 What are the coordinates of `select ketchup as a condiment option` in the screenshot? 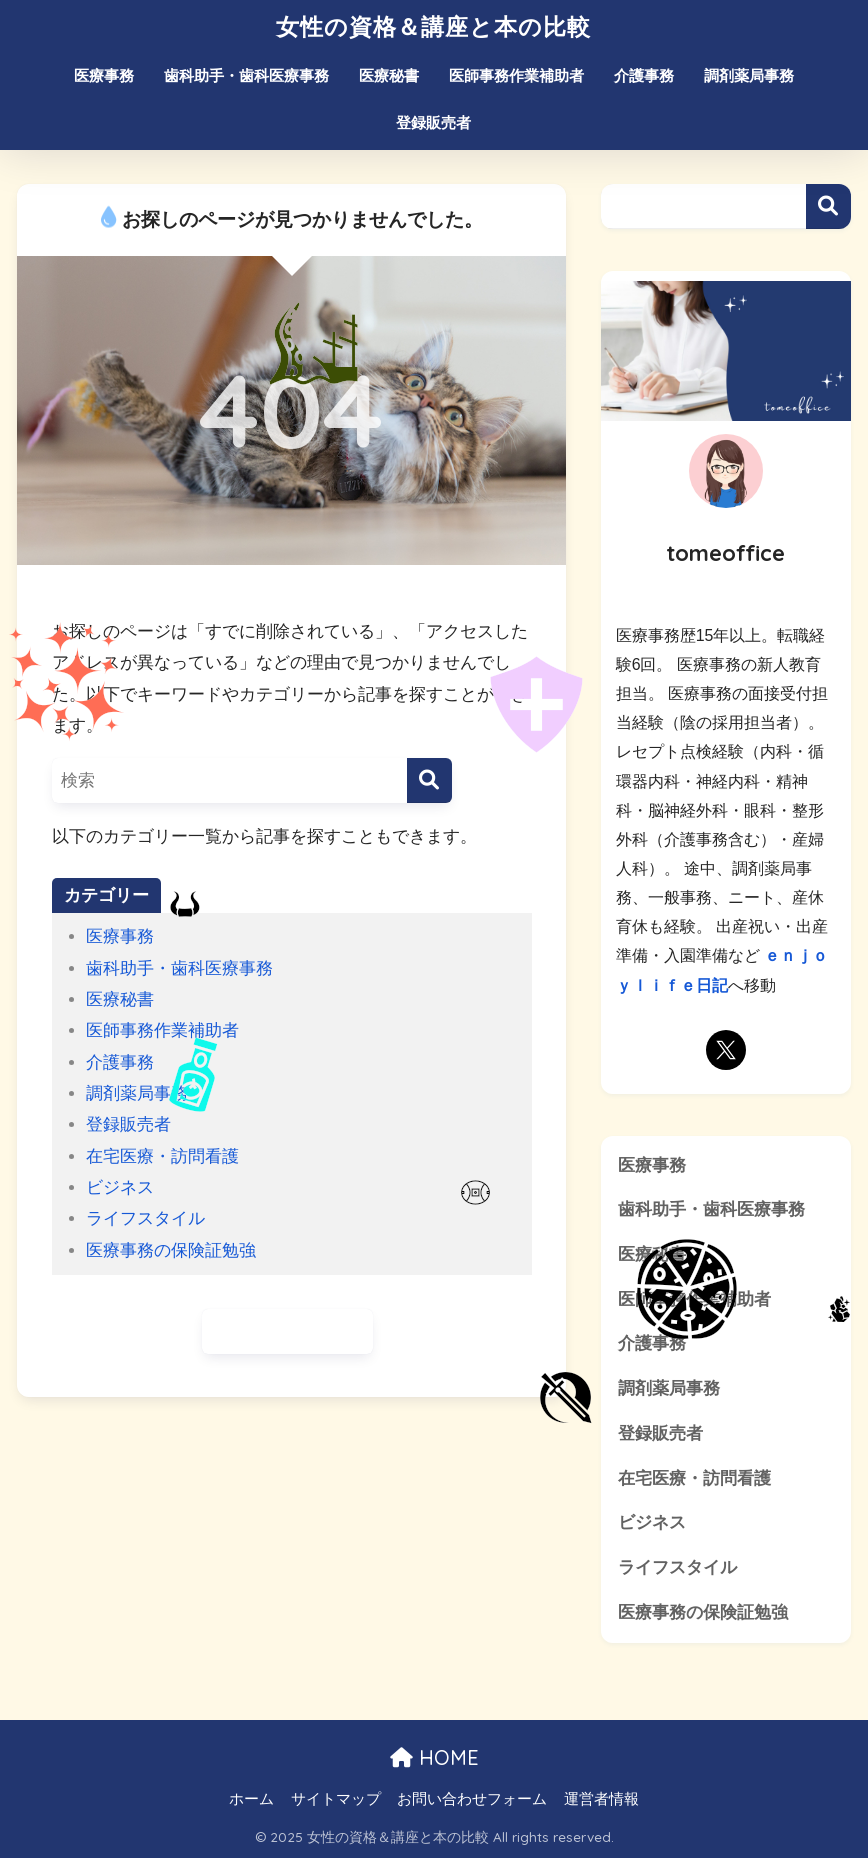 It's located at (193, 1074).